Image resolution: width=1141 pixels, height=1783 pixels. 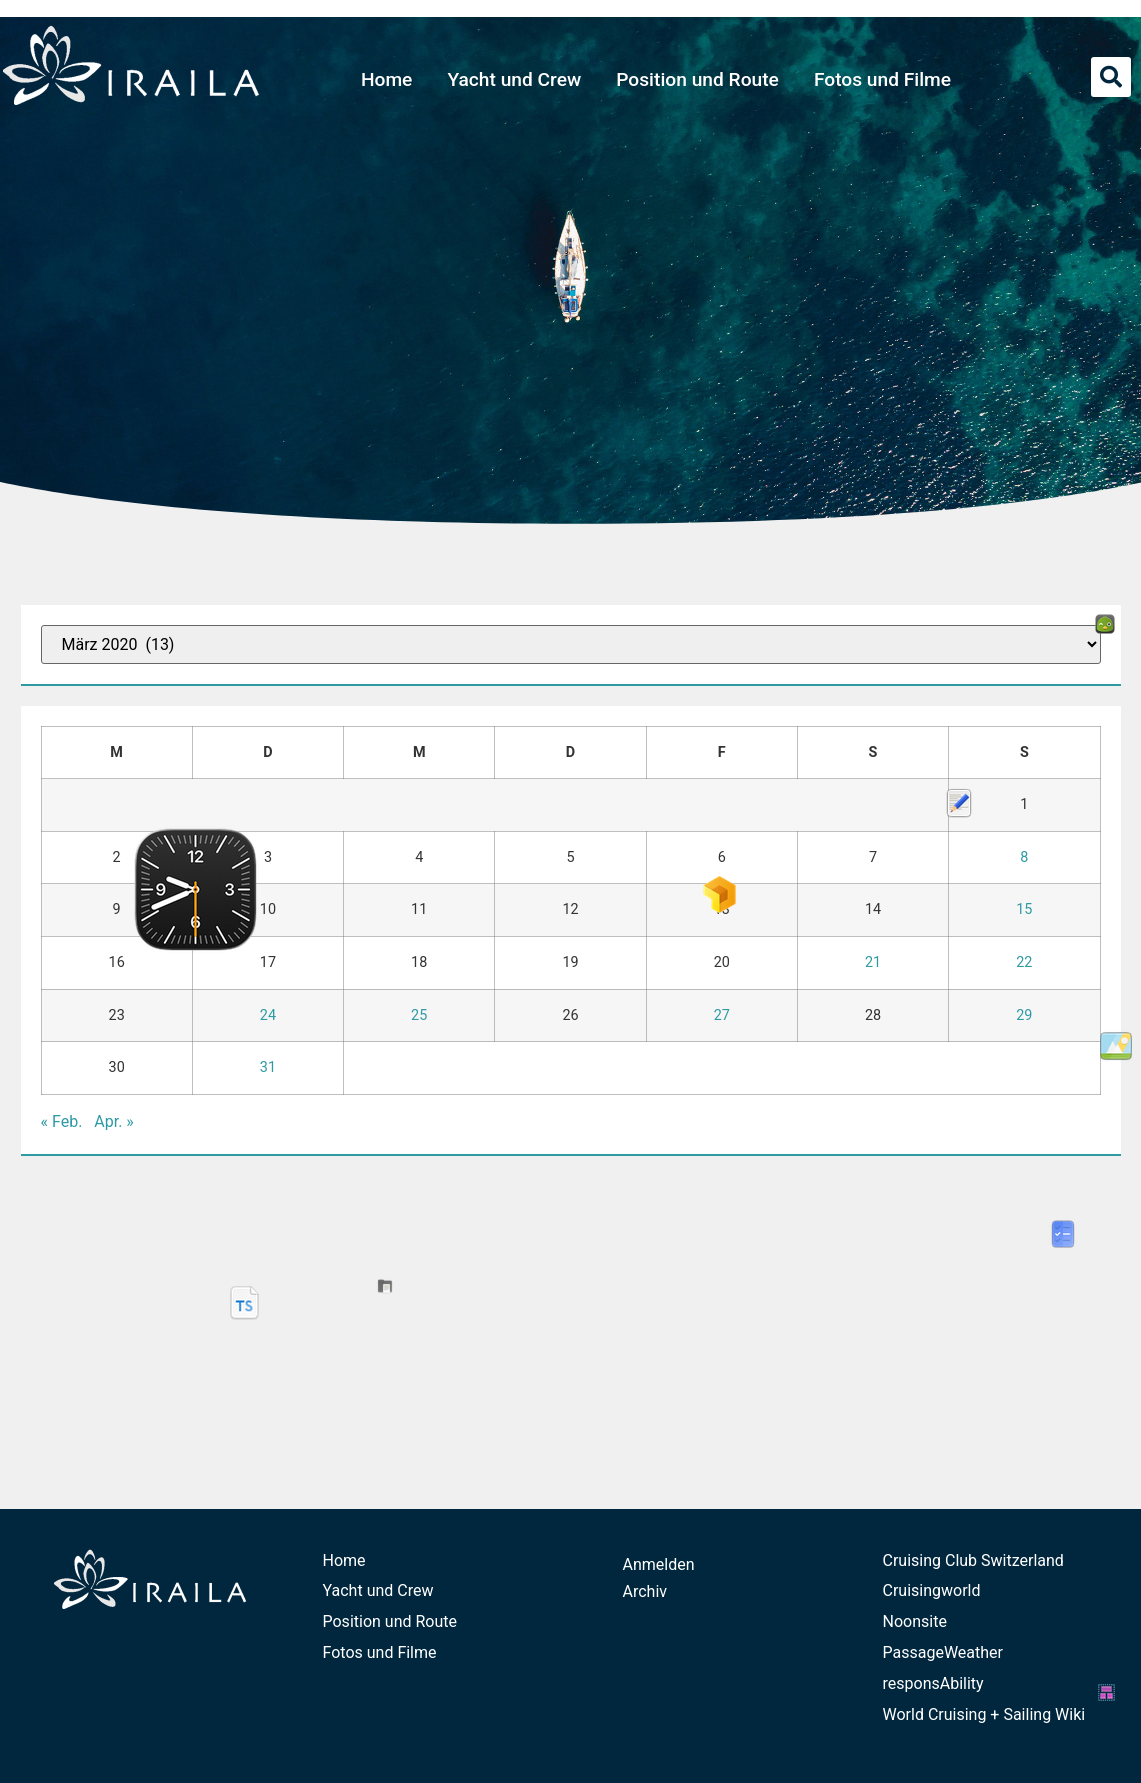 What do you see at coordinates (1063, 1234) in the screenshot?
I see `open the to-do list app` at bounding box center [1063, 1234].